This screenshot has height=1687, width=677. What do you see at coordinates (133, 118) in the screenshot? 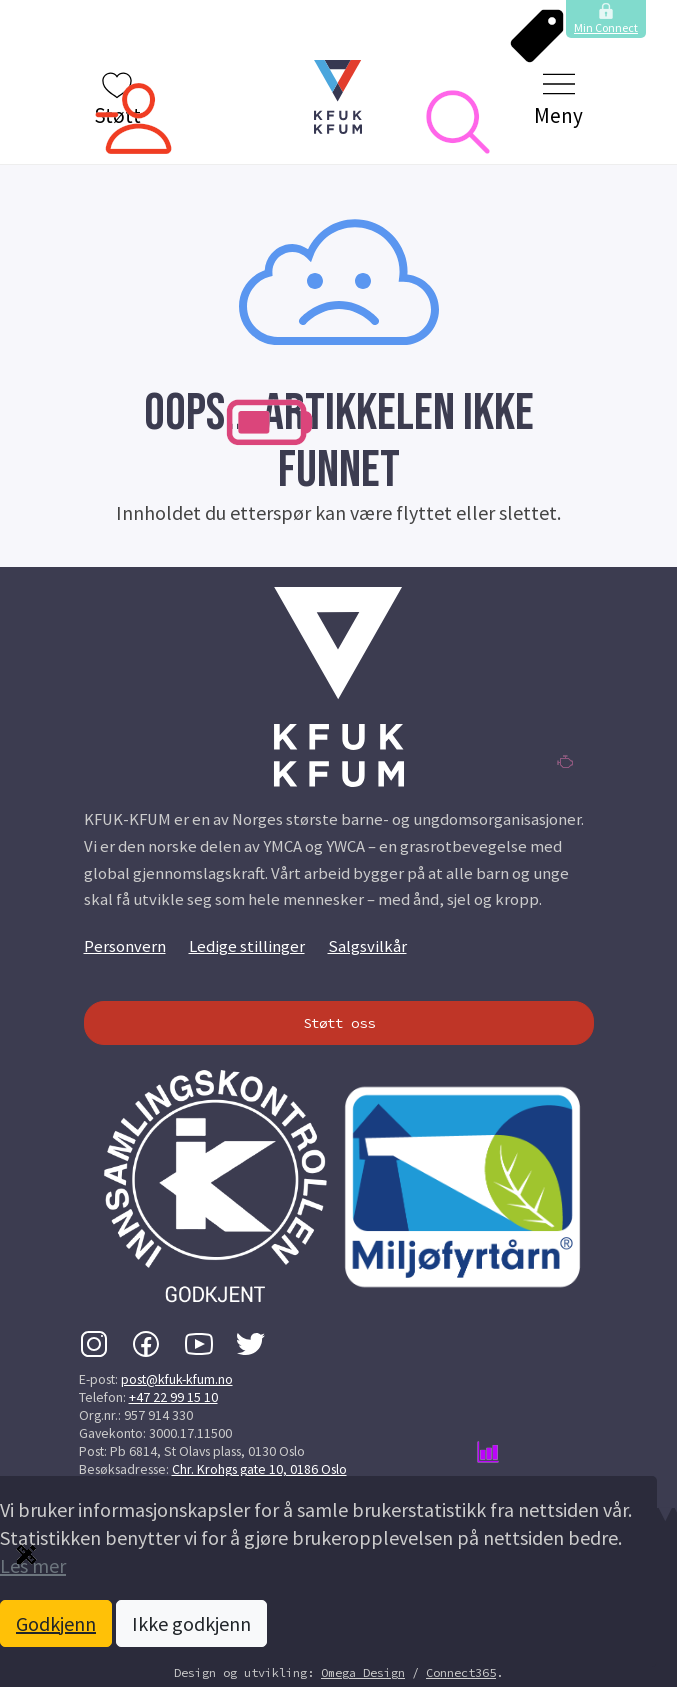
I see `remove a contact or friend` at bounding box center [133, 118].